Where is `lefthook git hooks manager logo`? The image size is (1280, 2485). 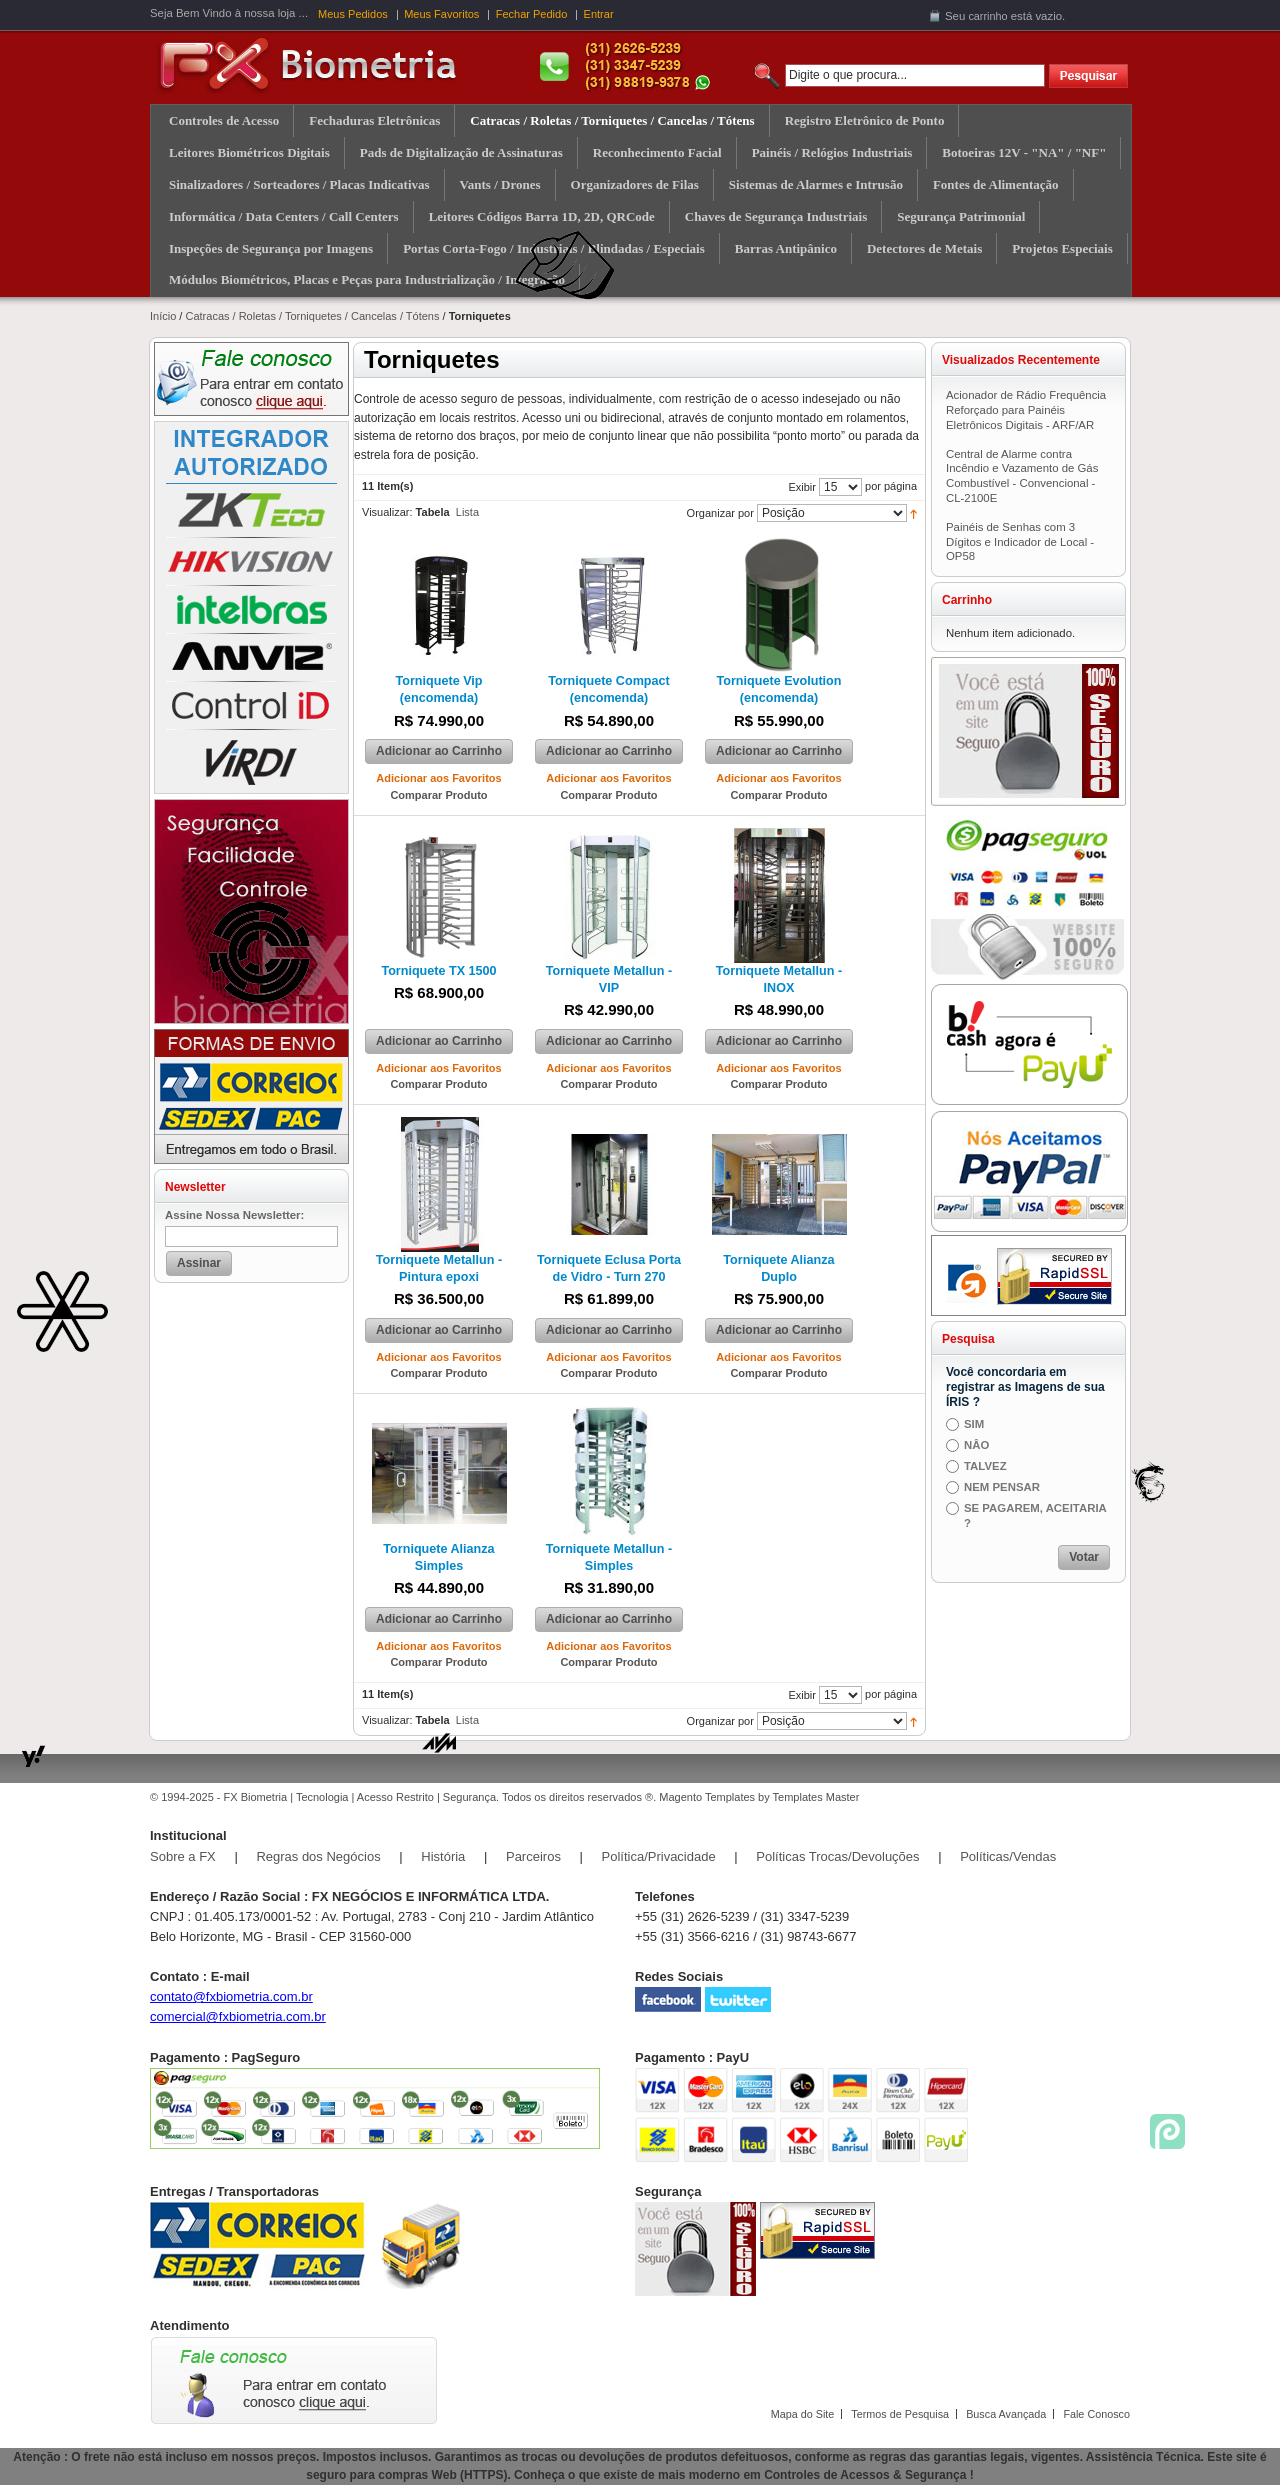 lefthook git hooks manager logo is located at coordinates (565, 265).